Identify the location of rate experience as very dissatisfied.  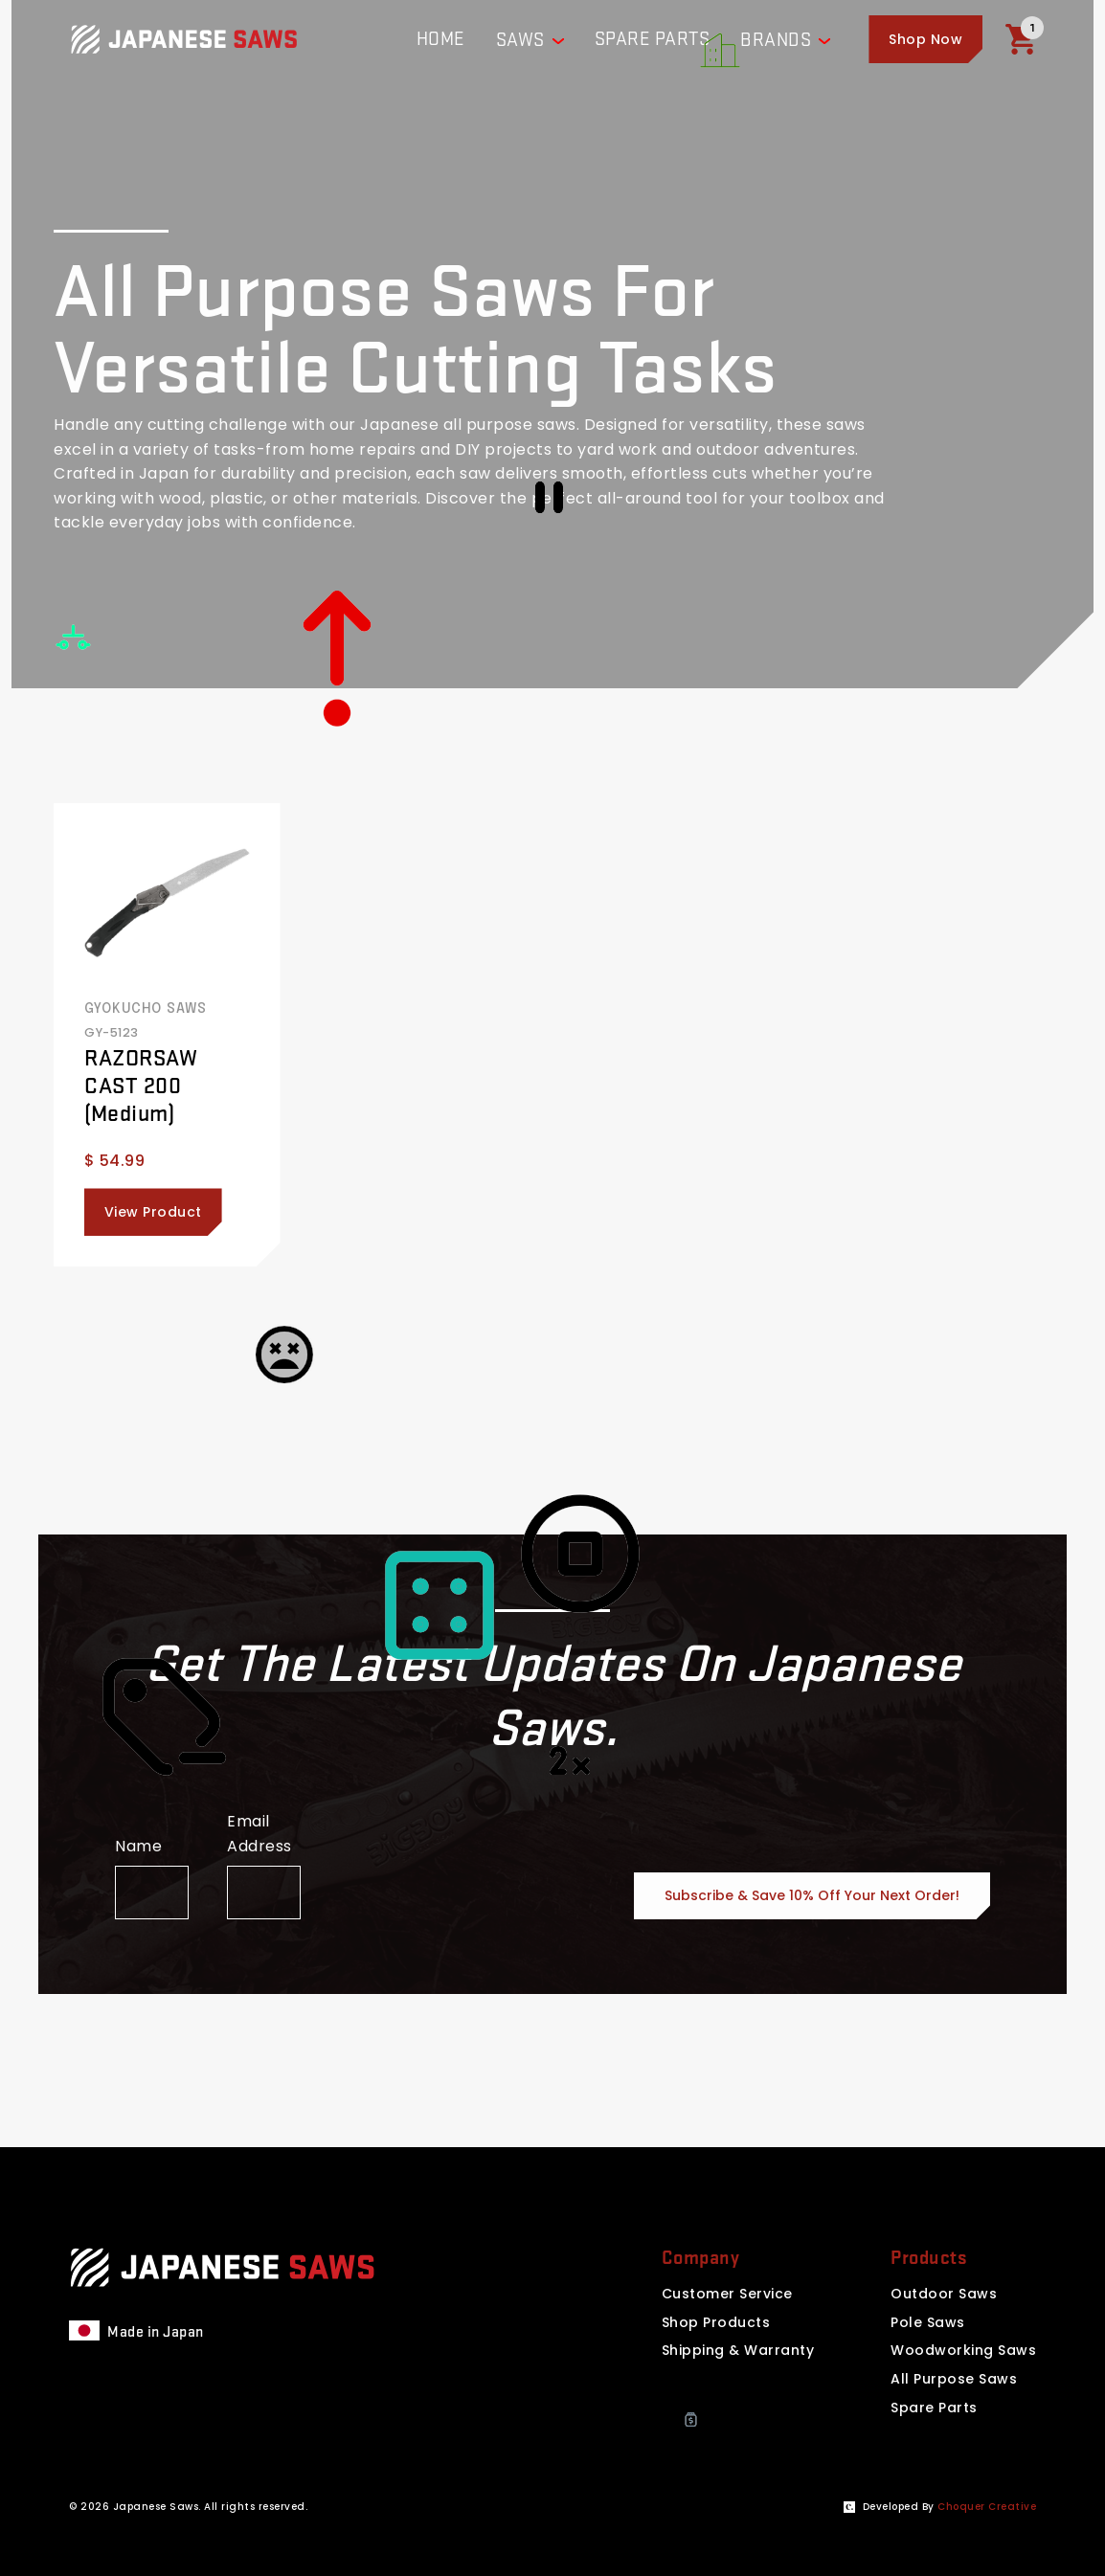
(284, 1355).